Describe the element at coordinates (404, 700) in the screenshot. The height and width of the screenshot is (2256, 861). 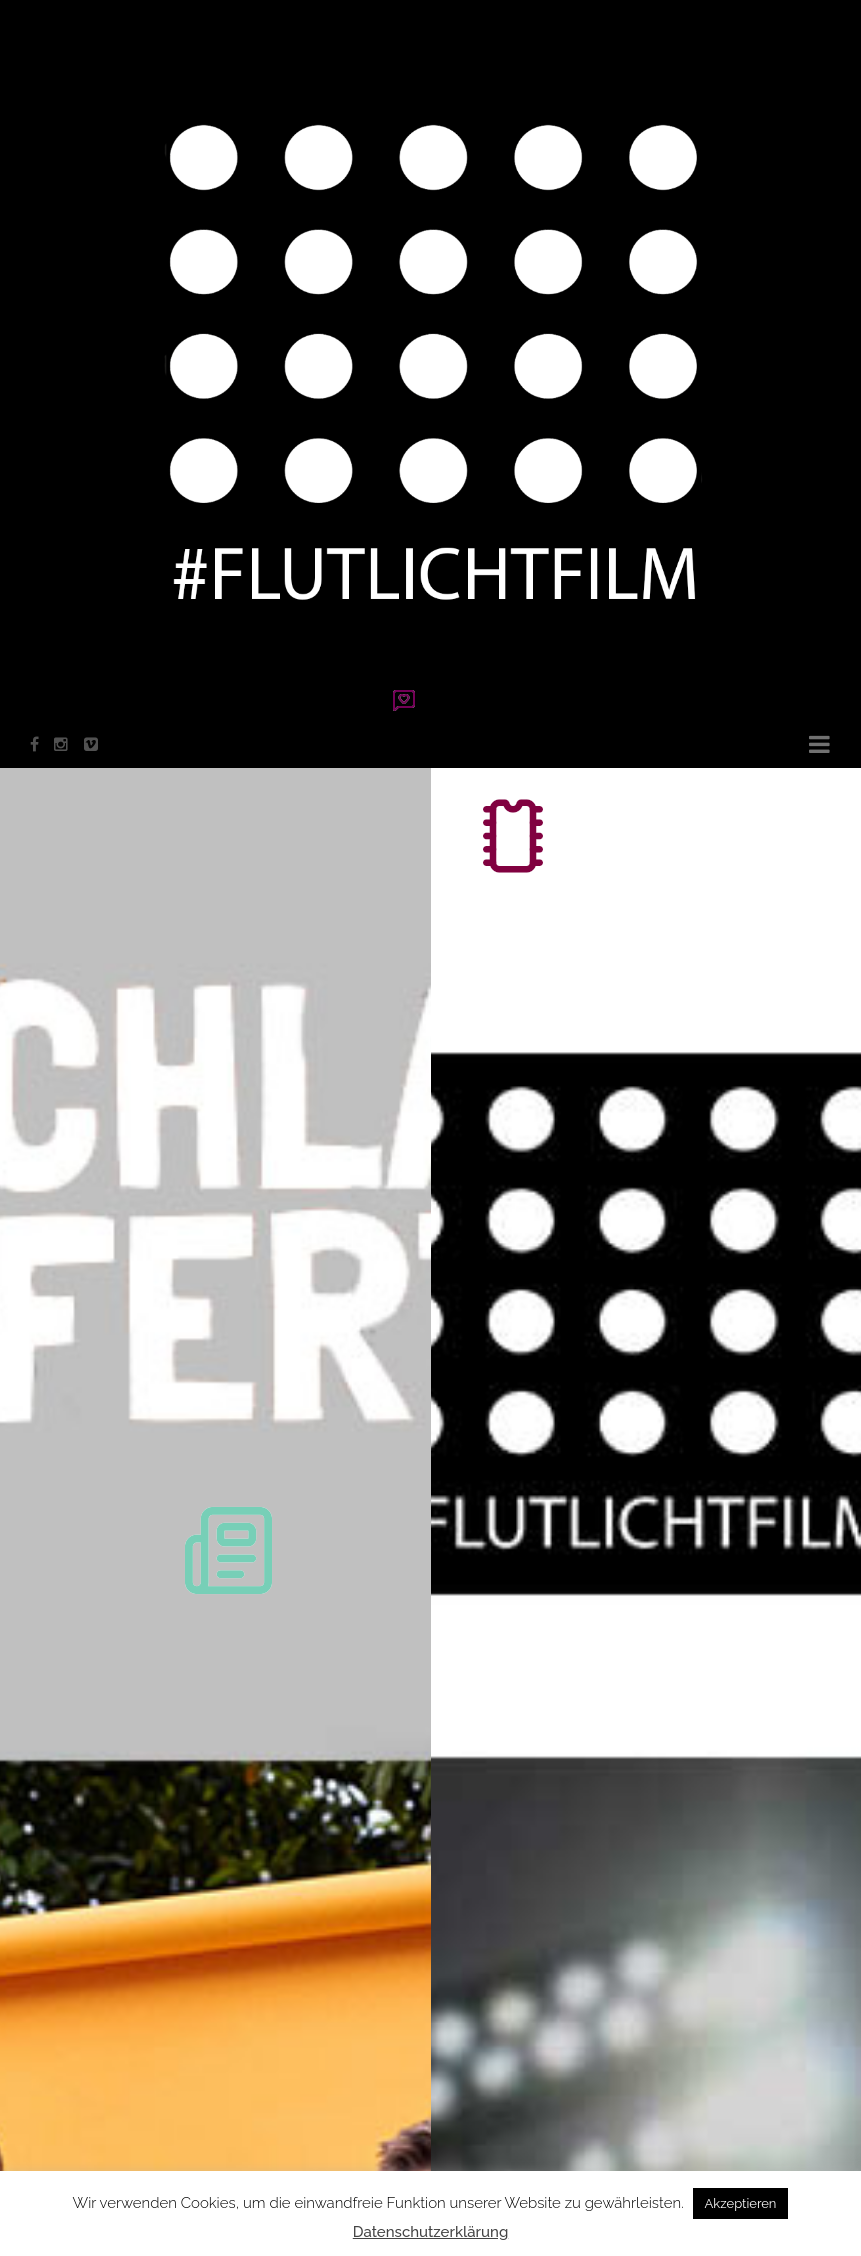
I see `send a like or love reaction in chat` at that location.